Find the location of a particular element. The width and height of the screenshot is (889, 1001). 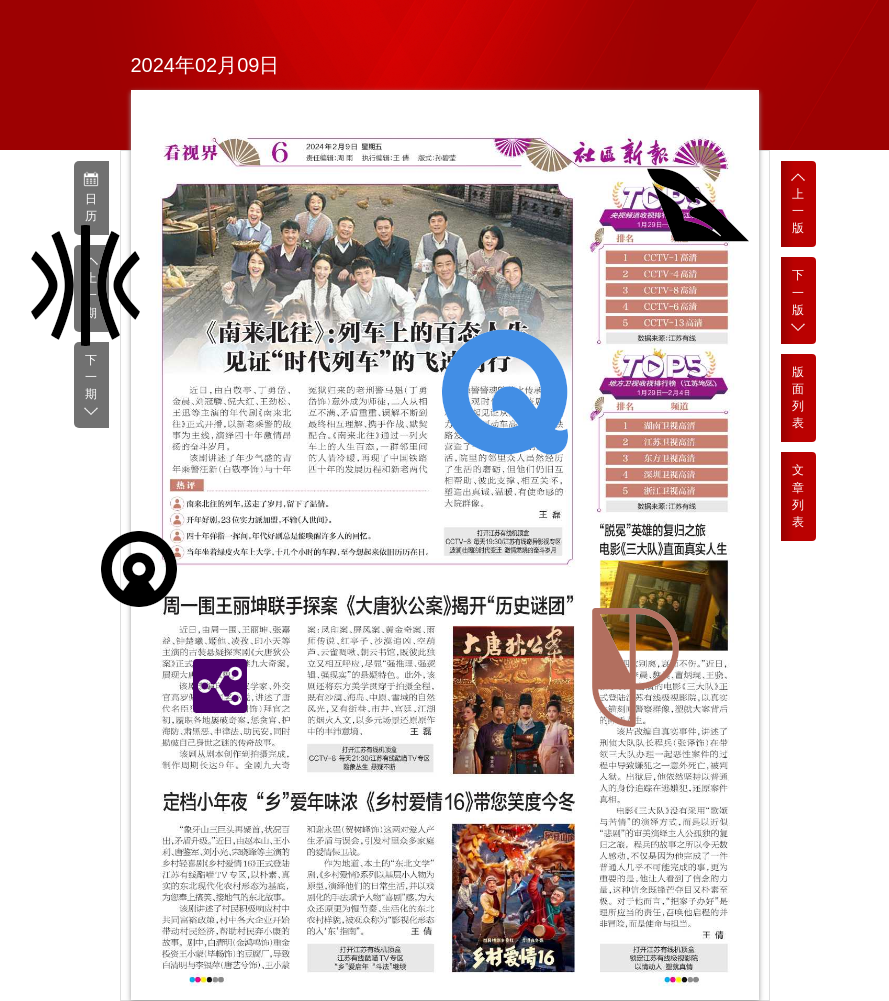

visit the Phosphor Icons website is located at coordinates (635, 667).